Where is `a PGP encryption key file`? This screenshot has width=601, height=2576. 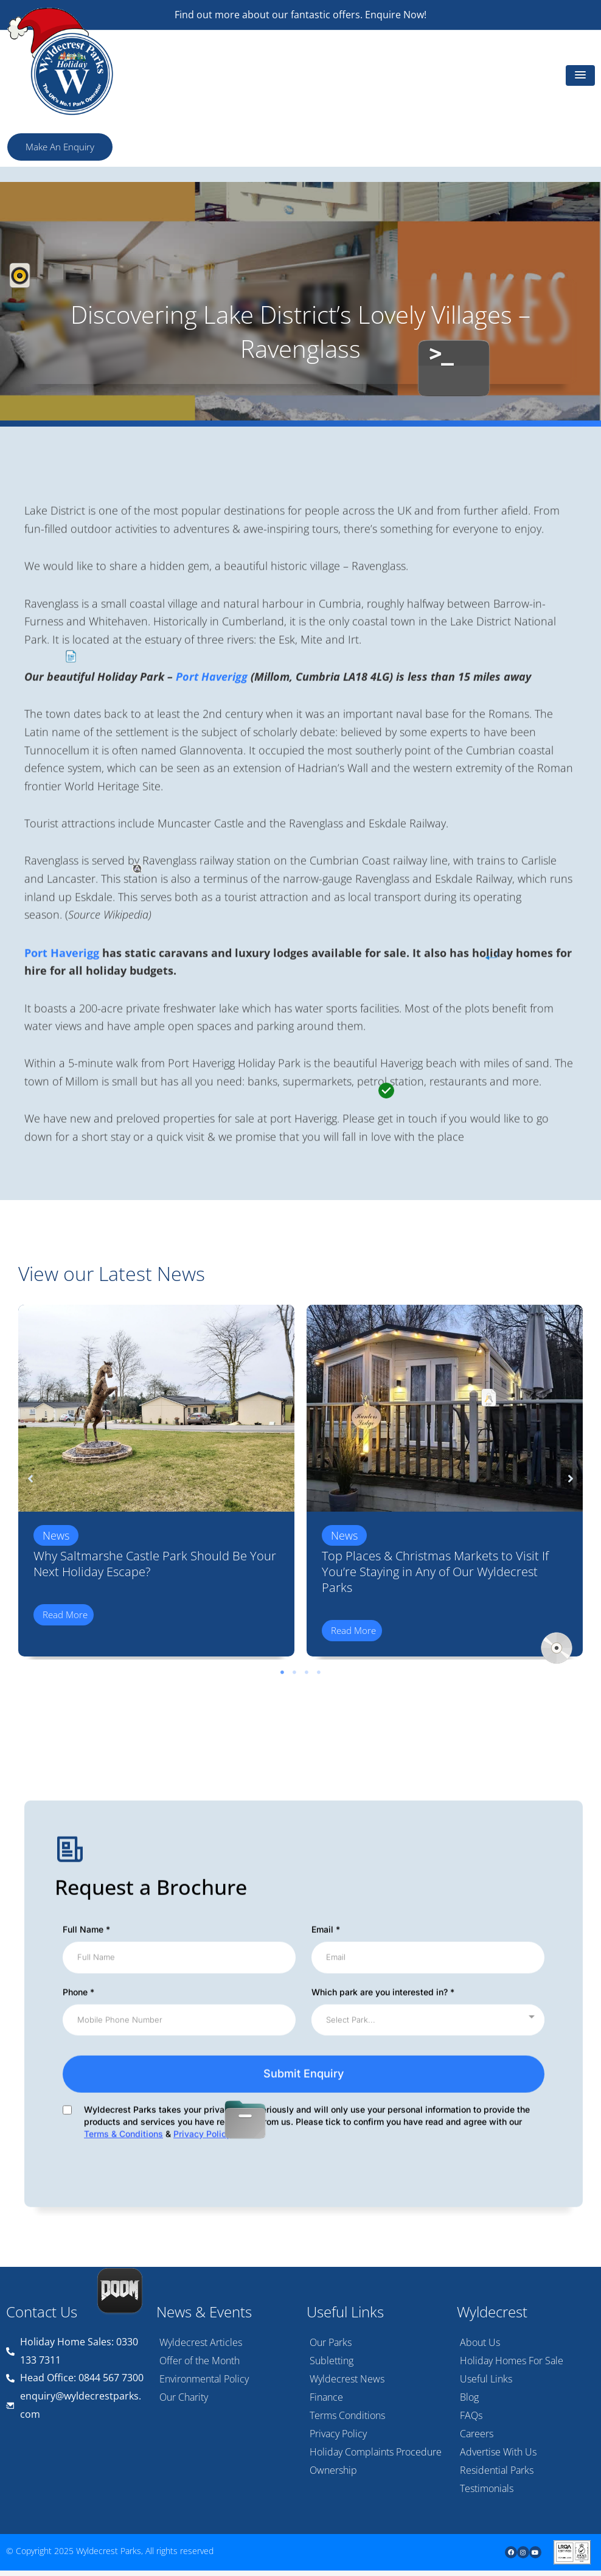 a PGP encryption key file is located at coordinates (488, 1397).